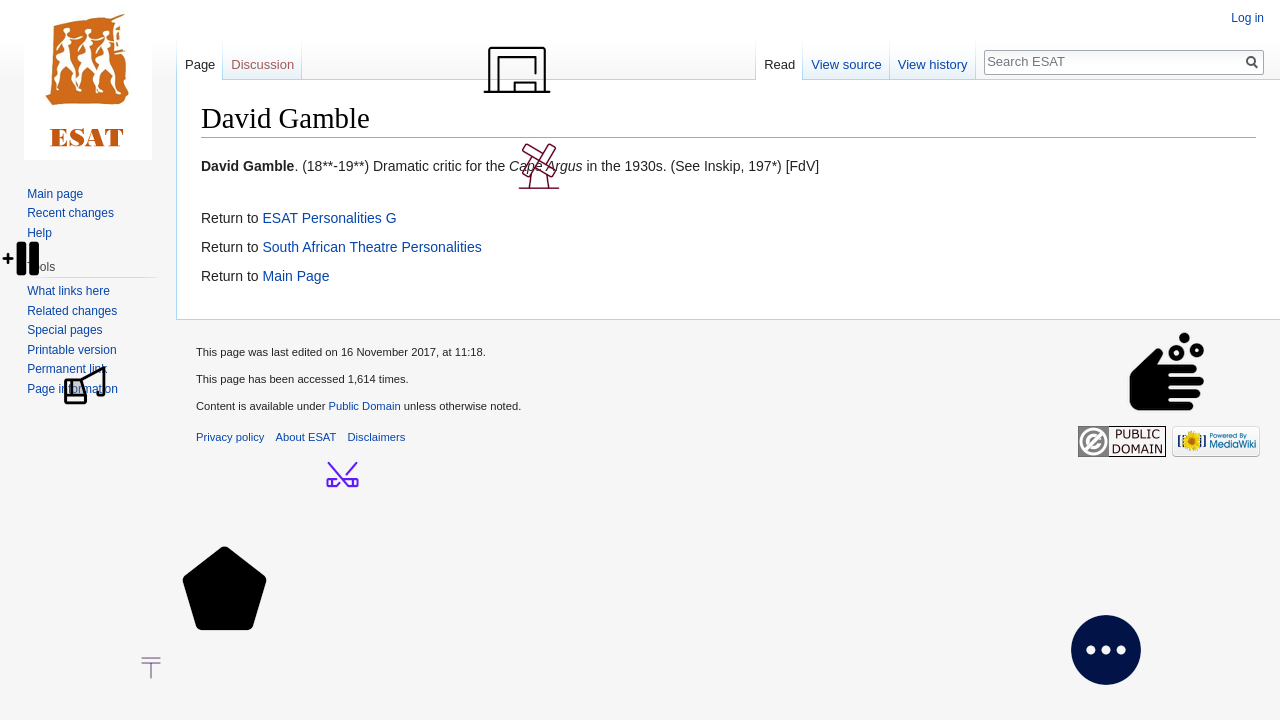 The height and width of the screenshot is (720, 1280). Describe the element at coordinates (539, 167) in the screenshot. I see `access wind energy or renewable power settings` at that location.